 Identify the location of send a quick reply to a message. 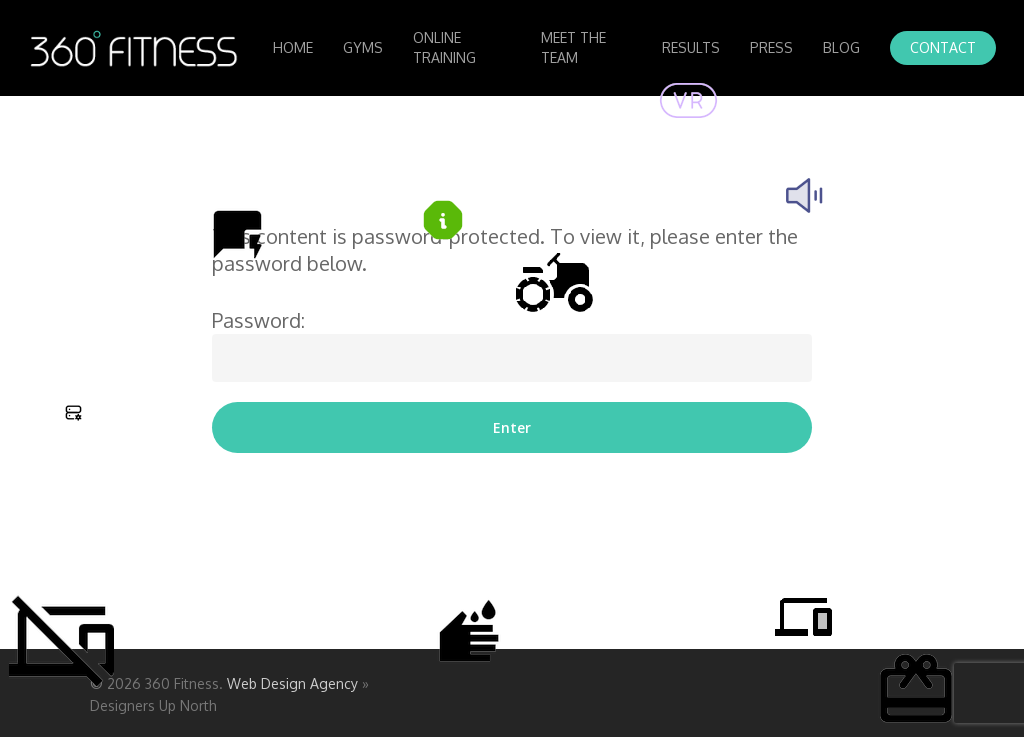
(237, 234).